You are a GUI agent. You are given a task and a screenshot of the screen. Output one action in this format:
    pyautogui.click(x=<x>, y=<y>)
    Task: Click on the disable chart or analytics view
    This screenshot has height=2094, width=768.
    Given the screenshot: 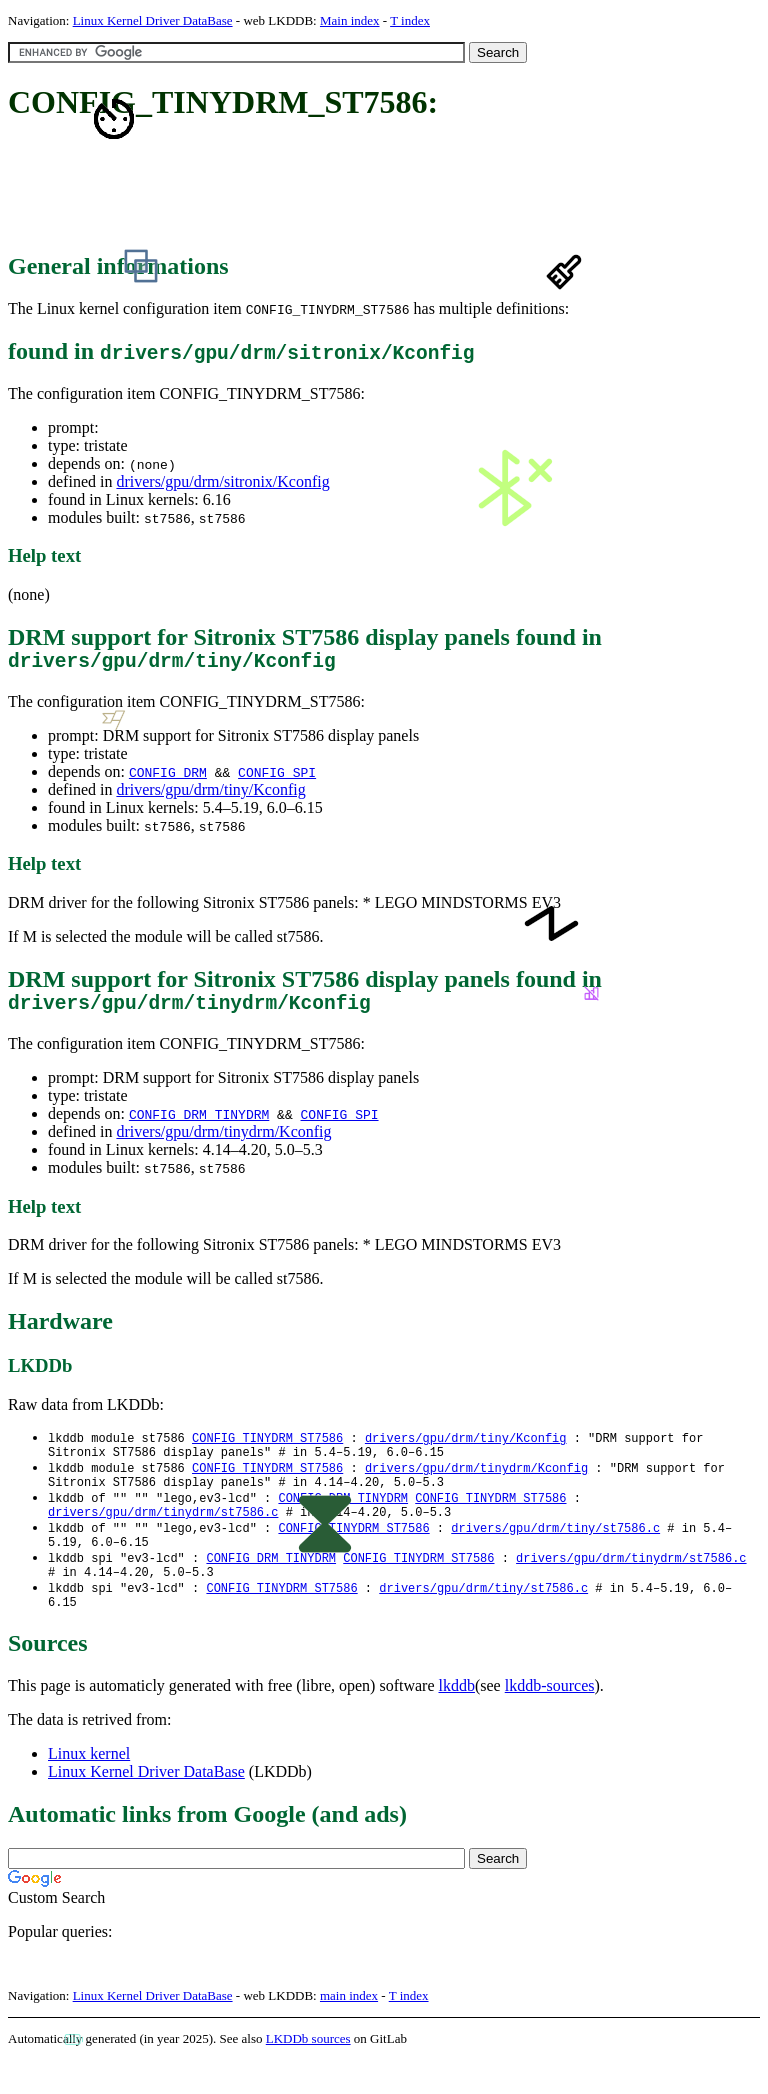 What is the action you would take?
    pyautogui.click(x=591, y=993)
    